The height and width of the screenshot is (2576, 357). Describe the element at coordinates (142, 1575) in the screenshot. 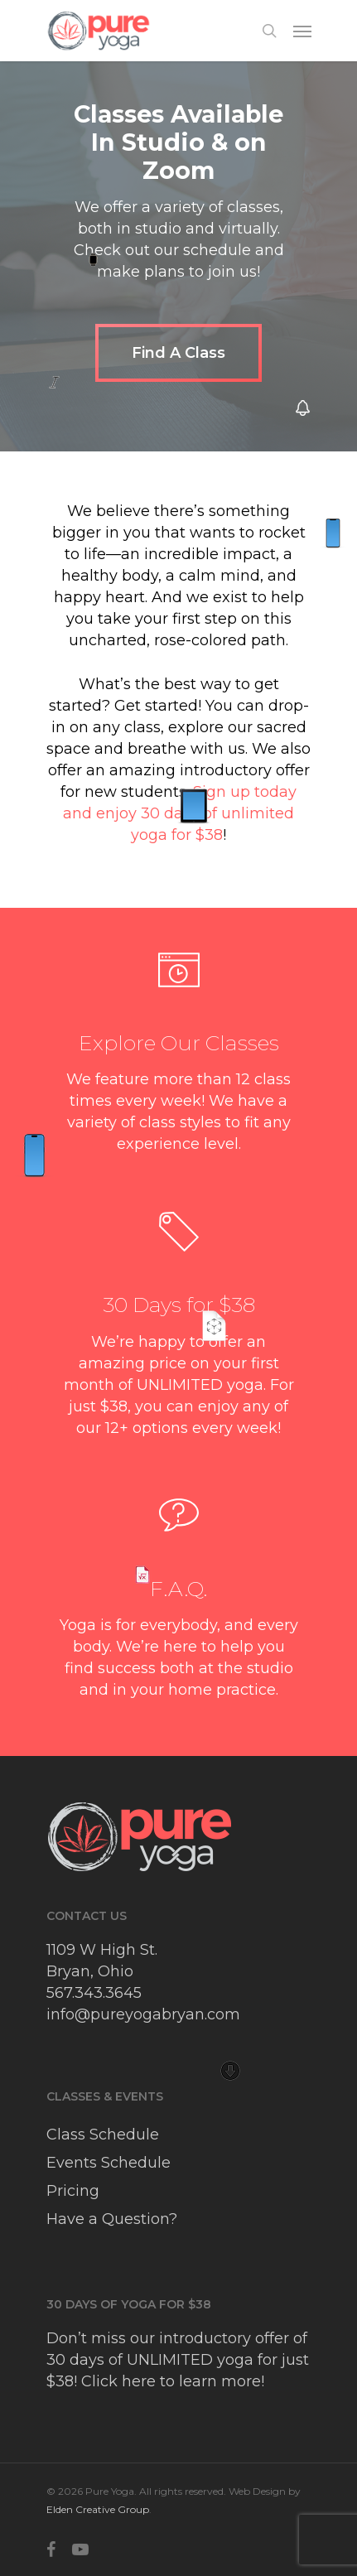

I see `open an opendocument formula file` at that location.